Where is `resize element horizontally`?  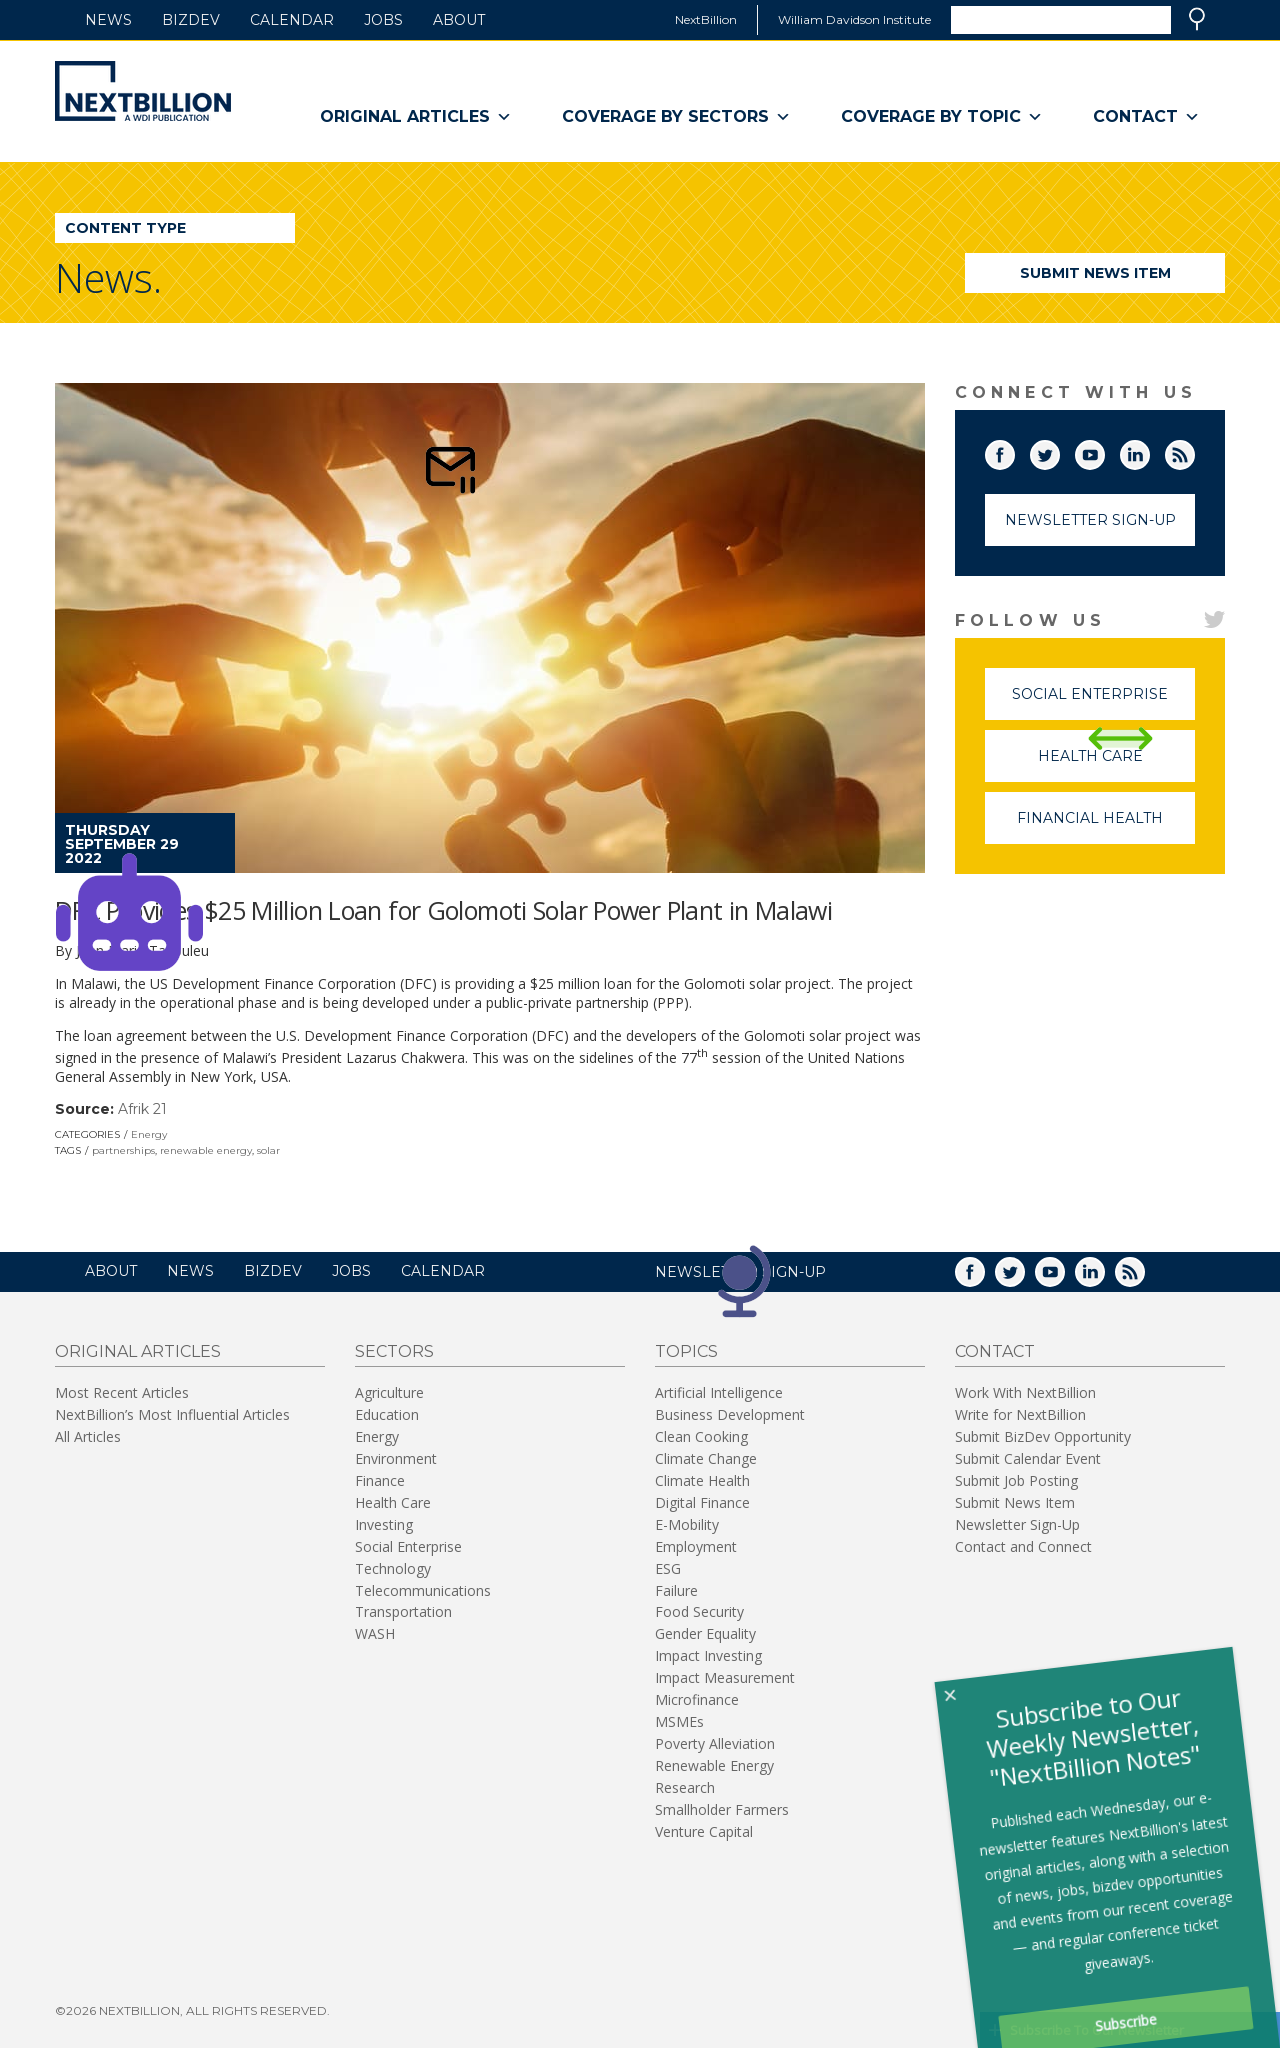
resize element horizontally is located at coordinates (1120, 738).